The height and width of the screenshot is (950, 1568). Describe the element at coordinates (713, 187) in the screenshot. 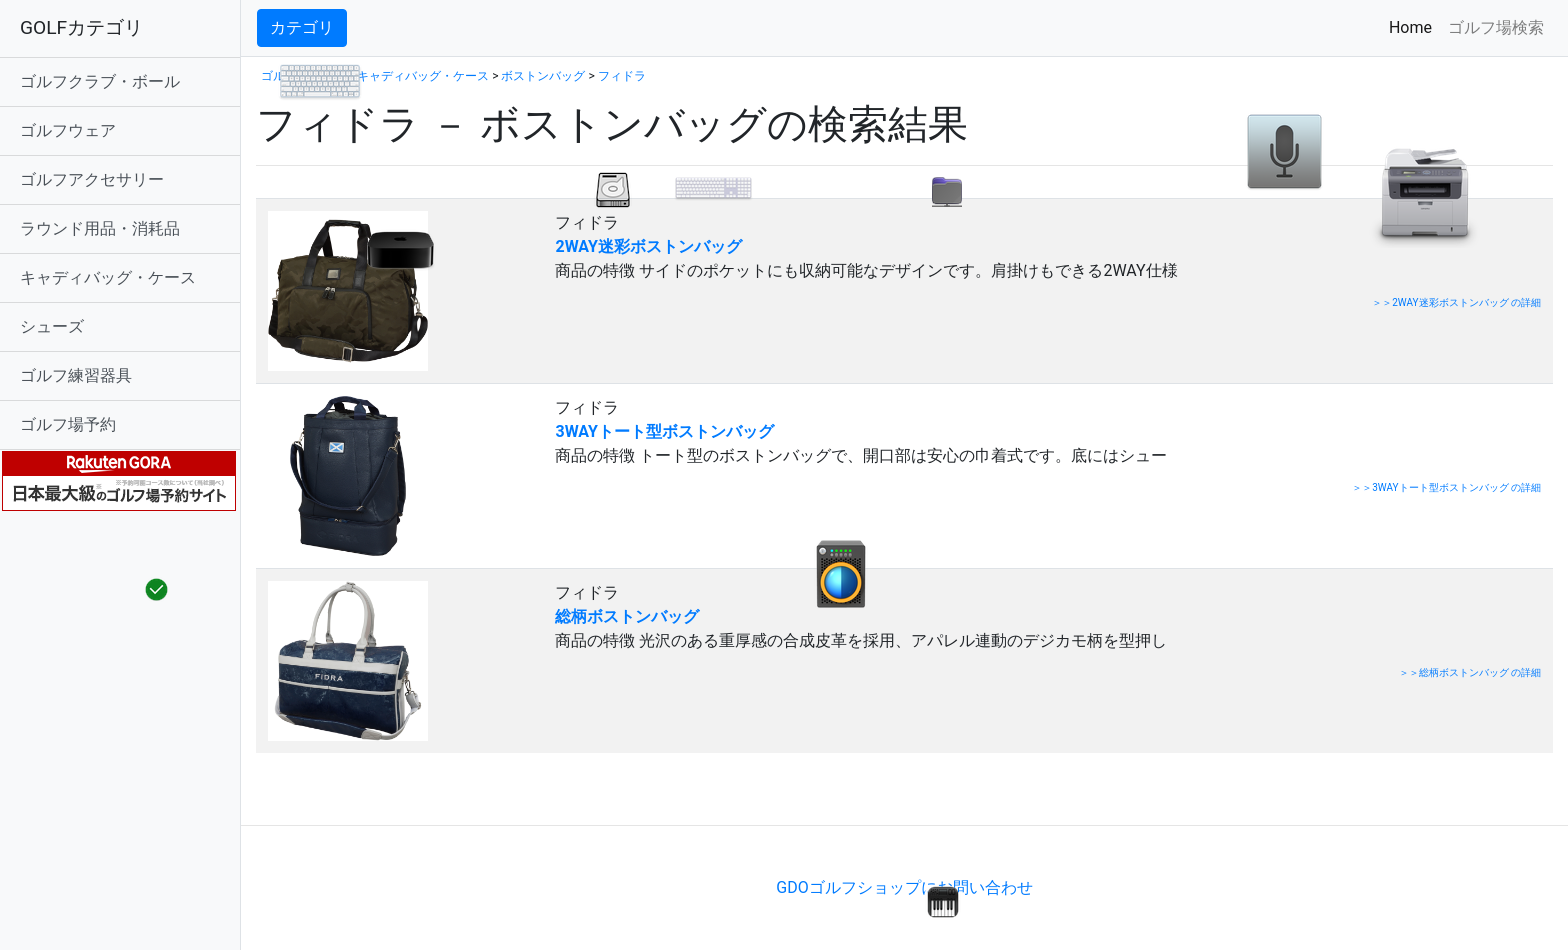

I see `connect a bluetooth keyboard` at that location.